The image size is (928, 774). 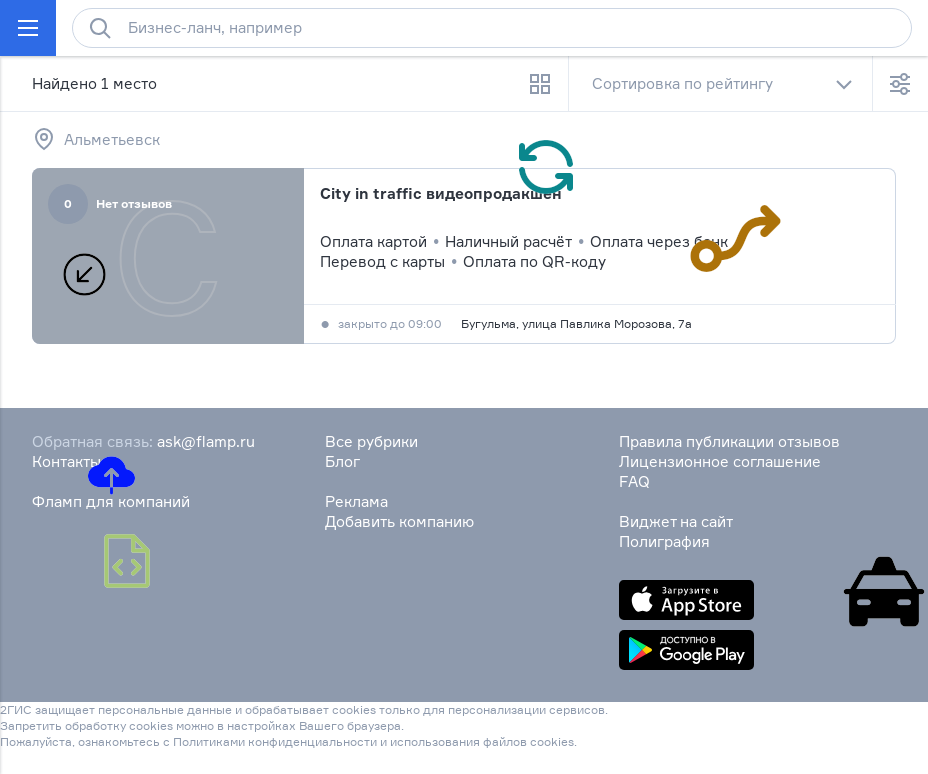 I want to click on navigate to the next step in a workflow, so click(x=735, y=238).